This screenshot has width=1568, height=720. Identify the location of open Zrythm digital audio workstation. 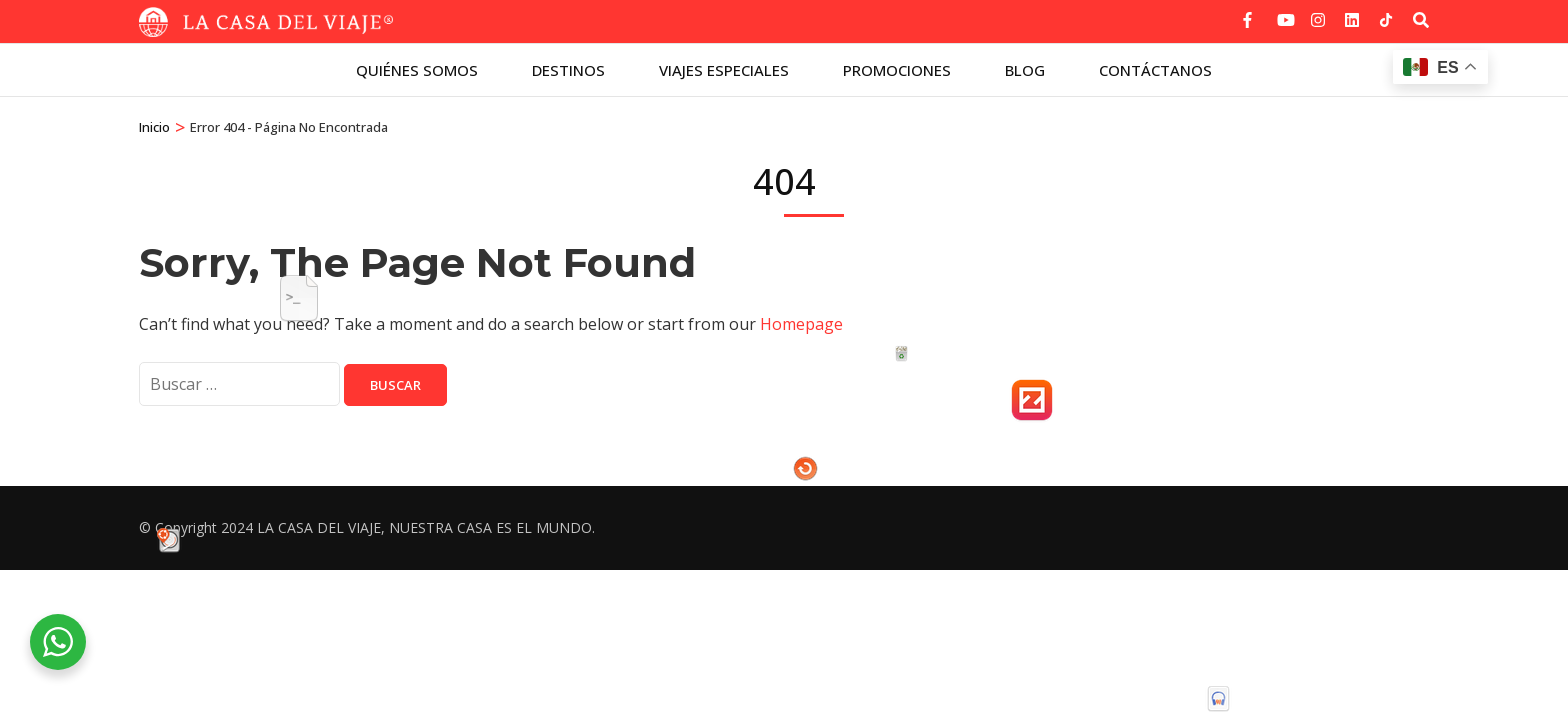
(1032, 400).